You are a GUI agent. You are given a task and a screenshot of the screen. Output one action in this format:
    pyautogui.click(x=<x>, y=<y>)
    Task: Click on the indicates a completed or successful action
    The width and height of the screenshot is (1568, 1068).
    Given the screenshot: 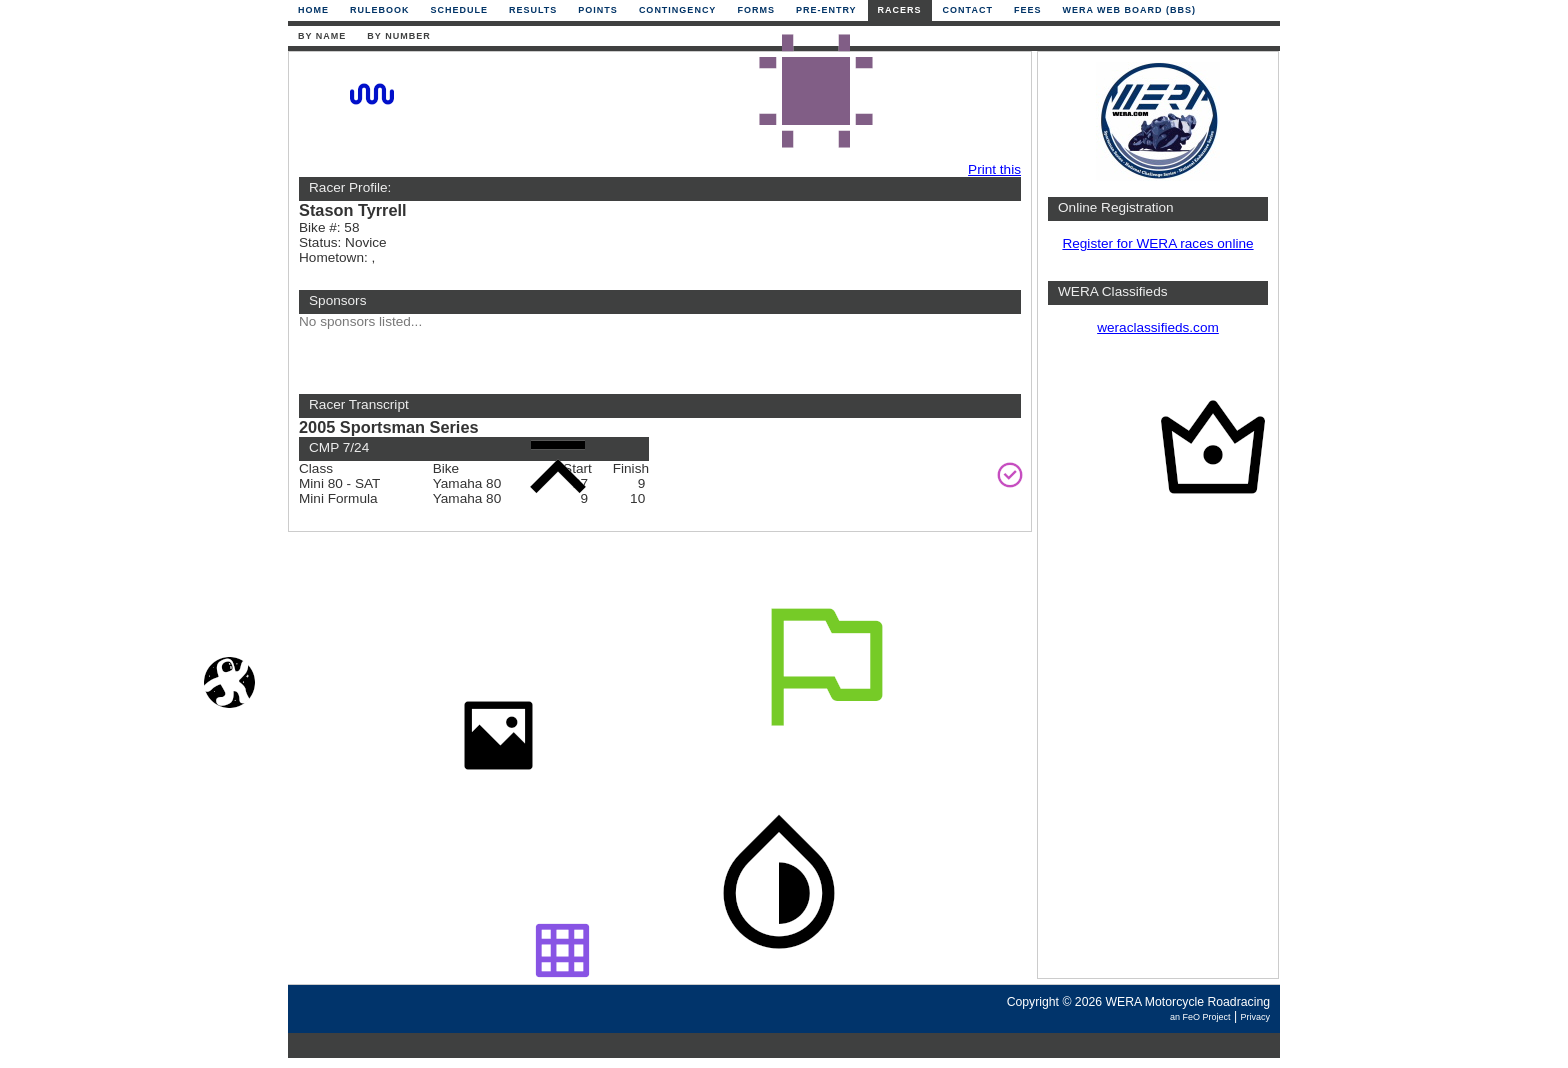 What is the action you would take?
    pyautogui.click(x=1010, y=475)
    